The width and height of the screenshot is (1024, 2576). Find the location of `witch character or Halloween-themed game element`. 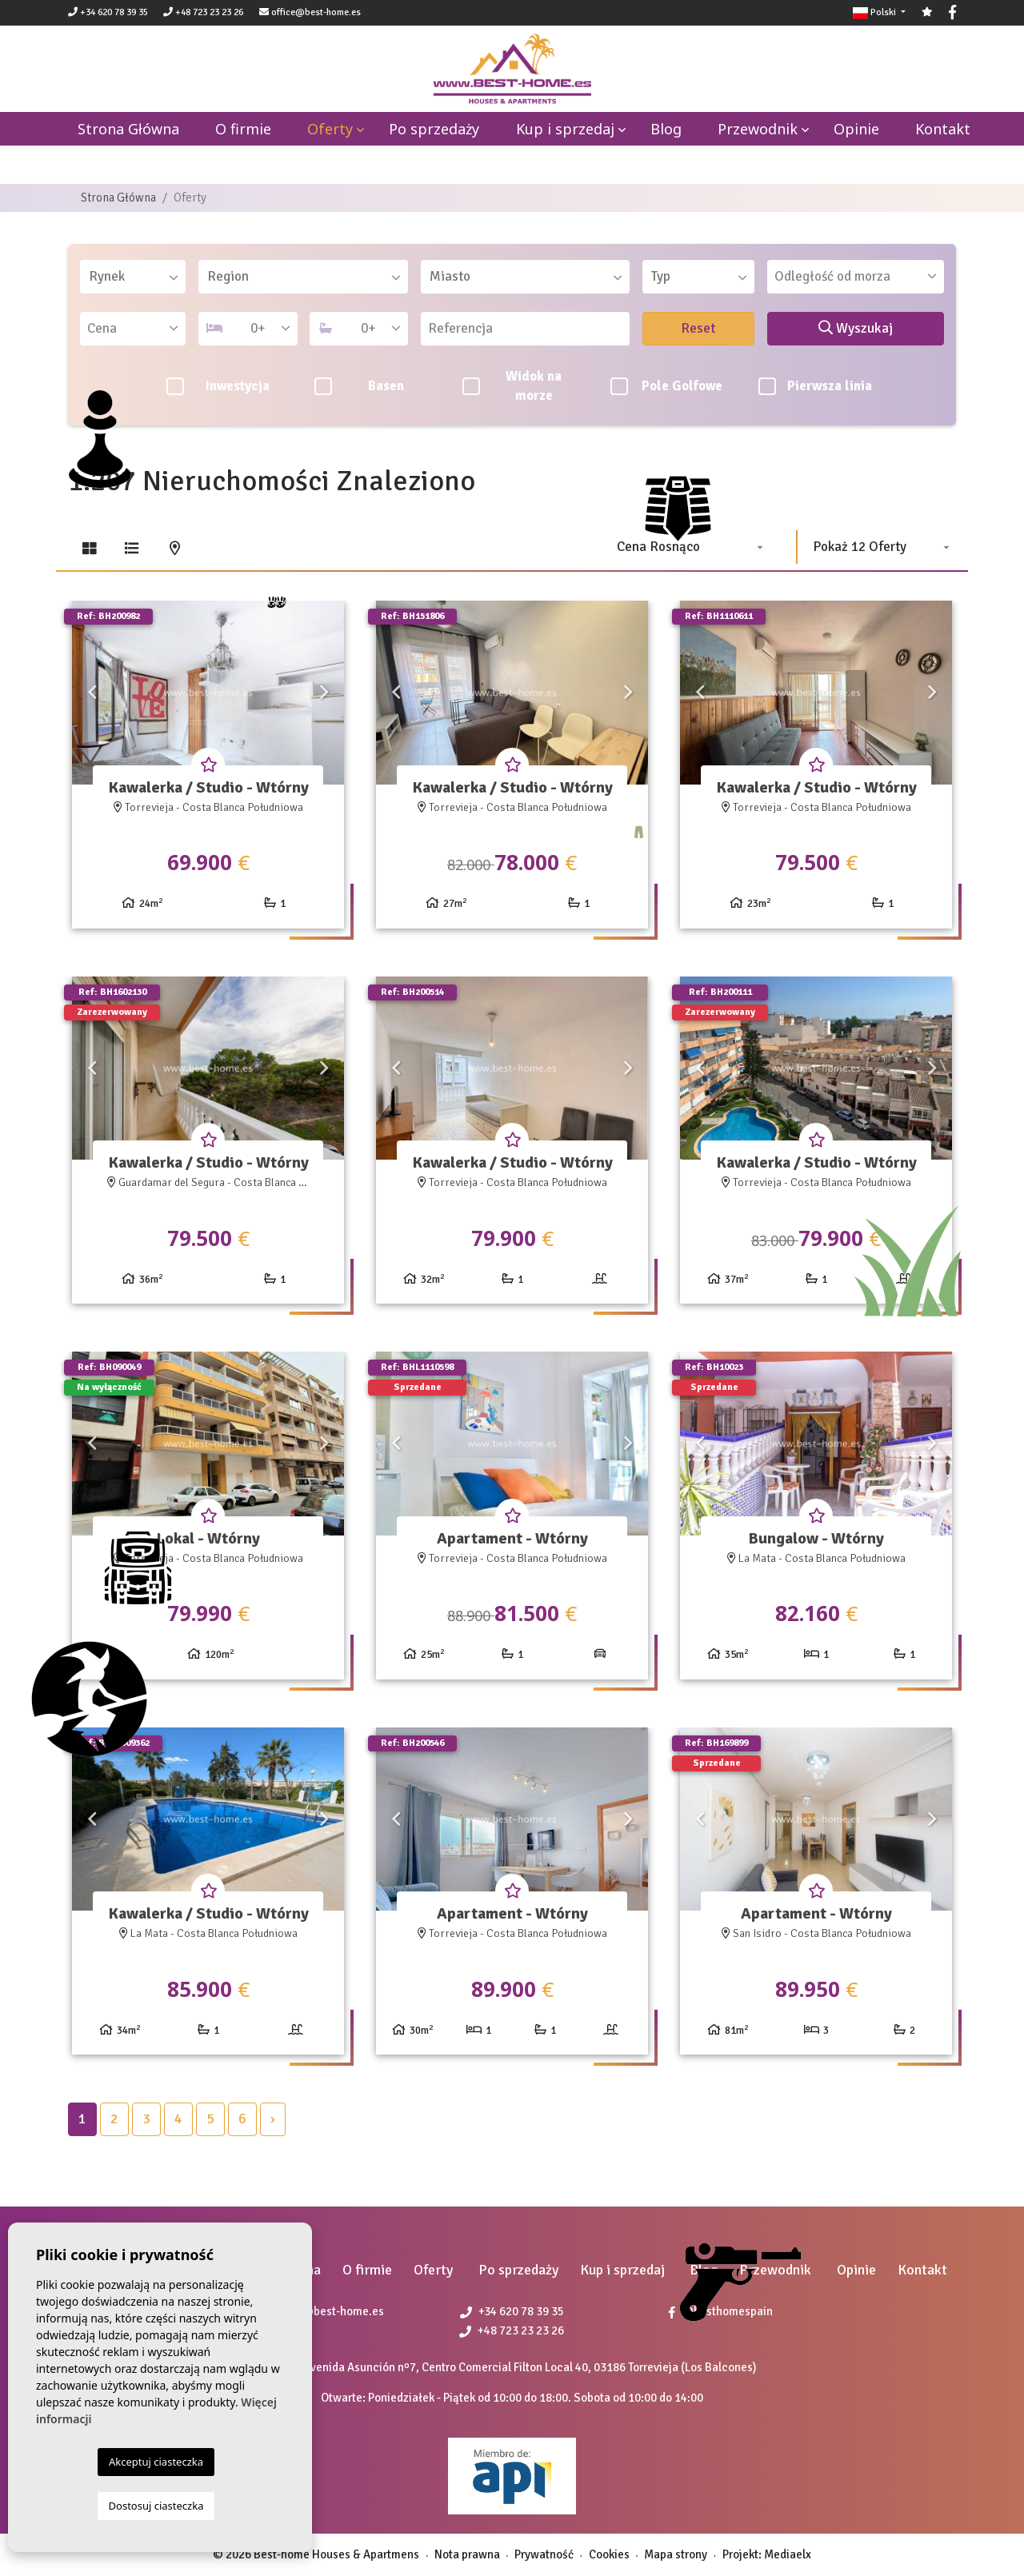

witch character or Halloween-themed game element is located at coordinates (90, 1699).